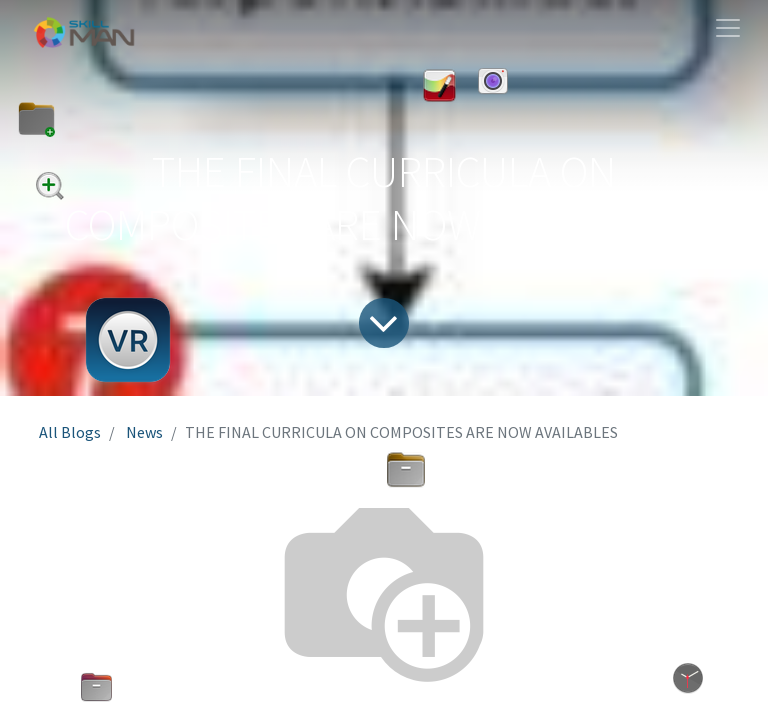  Describe the element at coordinates (493, 81) in the screenshot. I see `open the camera app` at that location.